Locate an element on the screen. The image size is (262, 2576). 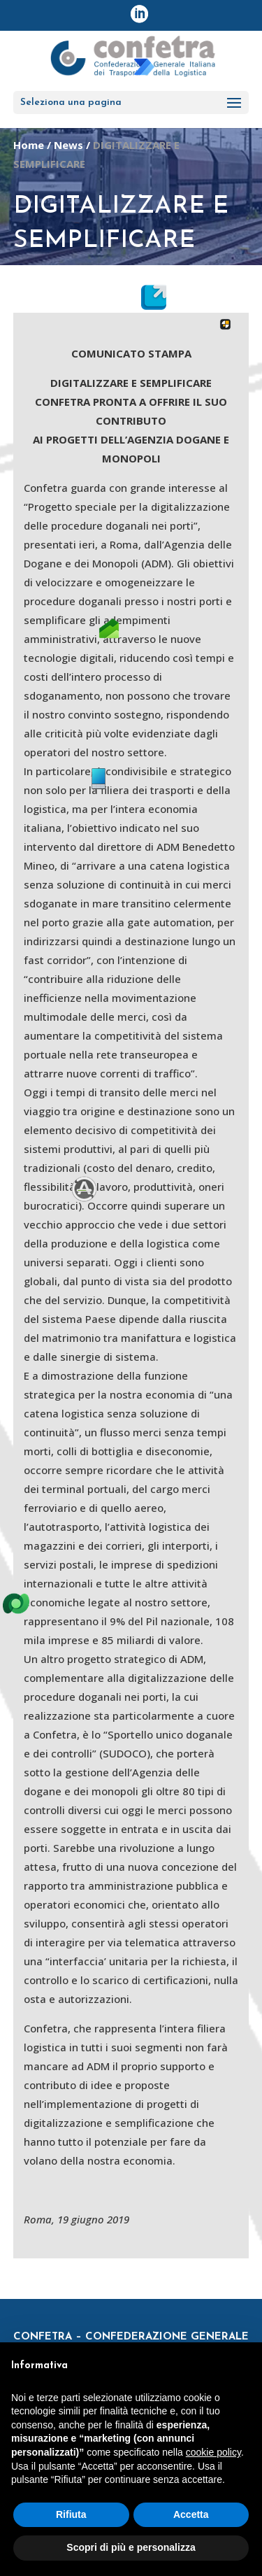
open the finance app is located at coordinates (109, 628).